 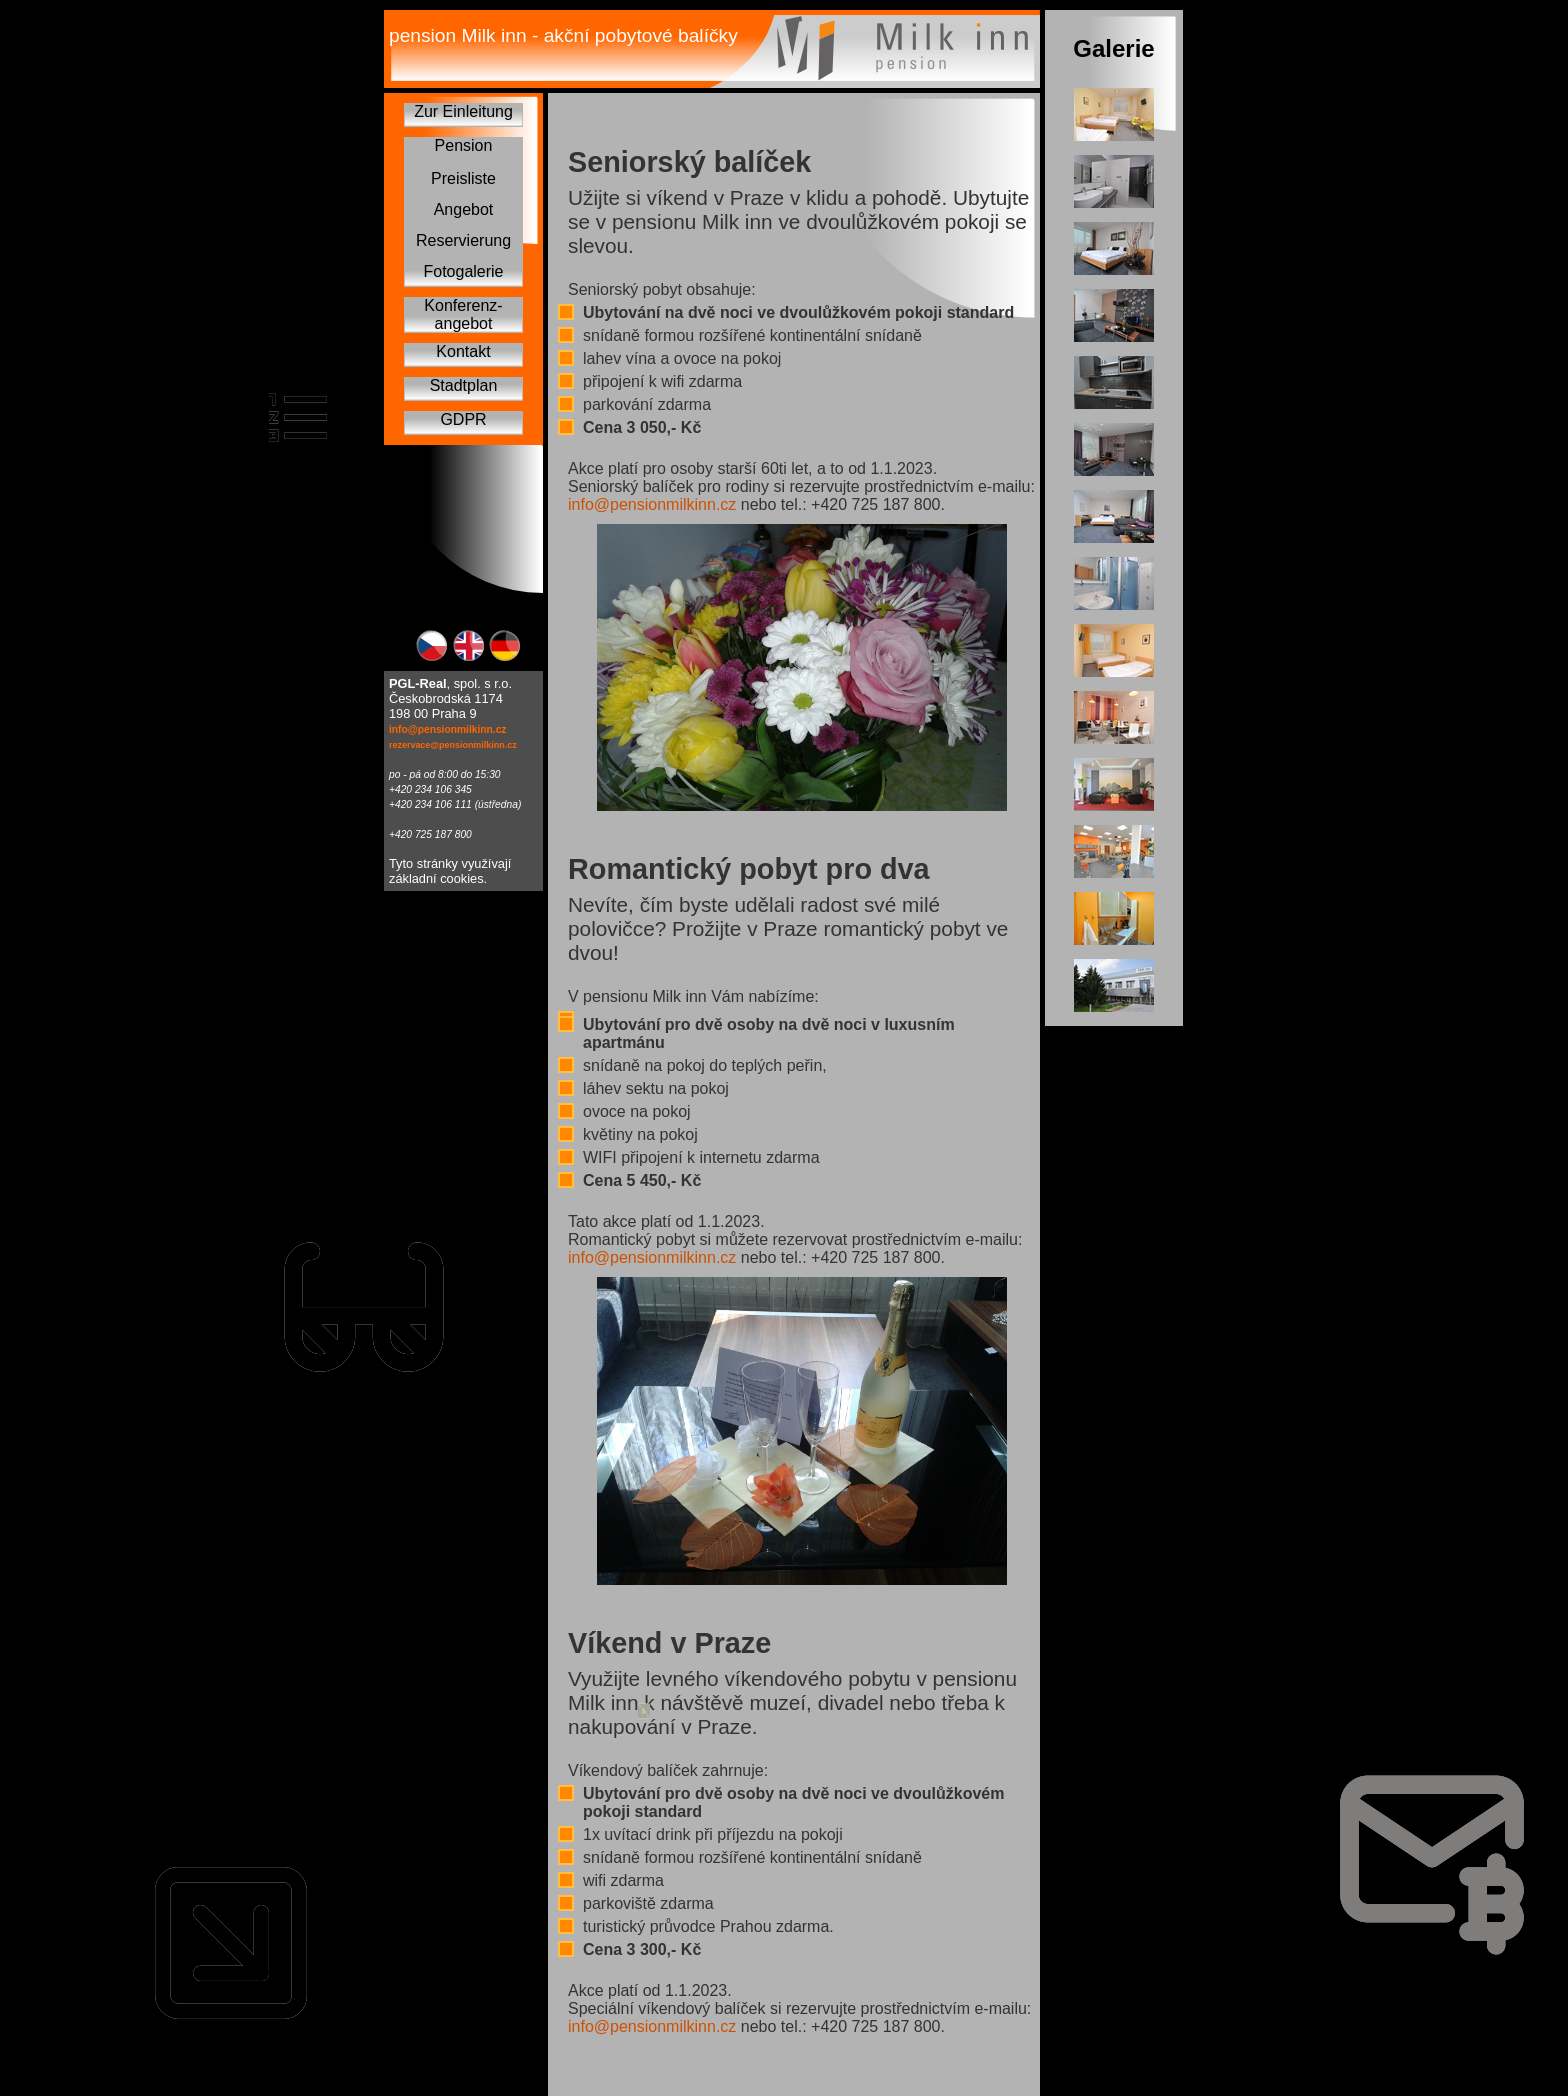 I want to click on create a numbered list, so click(x=299, y=417).